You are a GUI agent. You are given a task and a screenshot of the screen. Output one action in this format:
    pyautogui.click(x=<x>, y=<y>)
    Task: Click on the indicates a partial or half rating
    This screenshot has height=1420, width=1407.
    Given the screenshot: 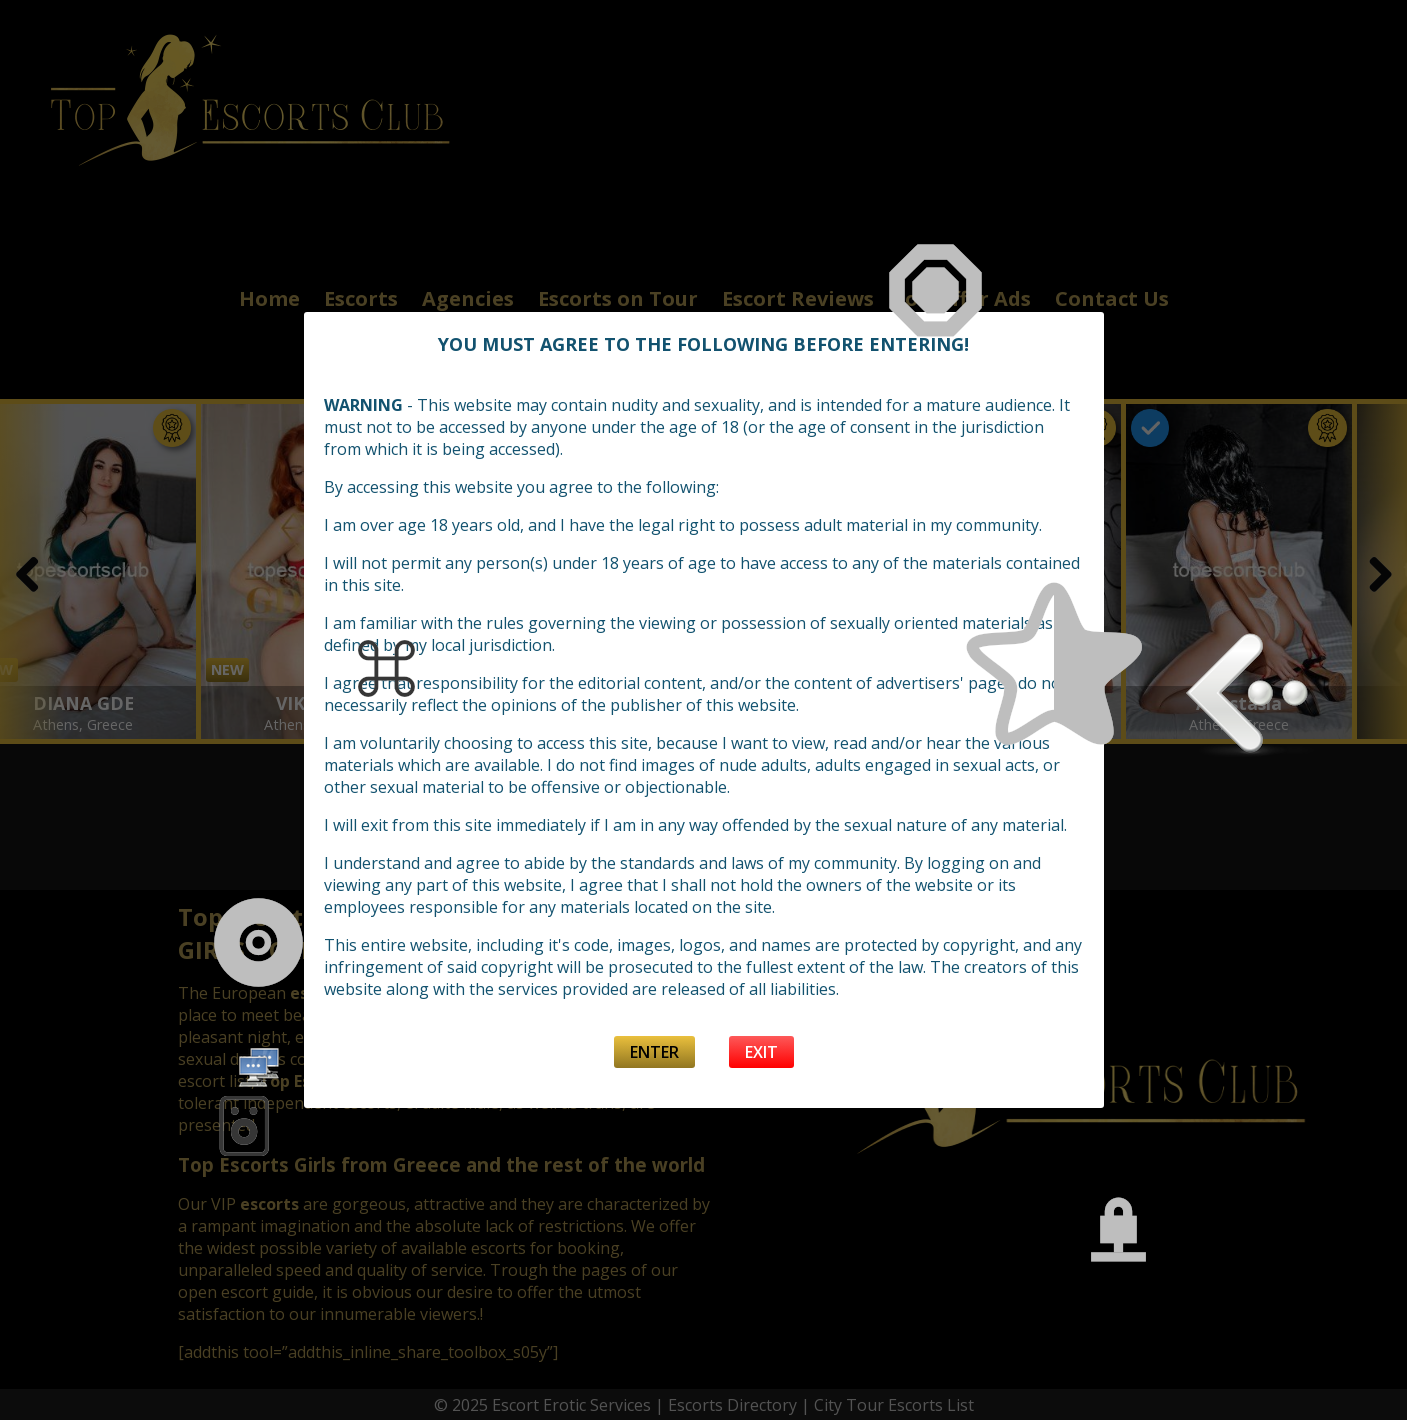 What is the action you would take?
    pyautogui.click(x=1054, y=670)
    